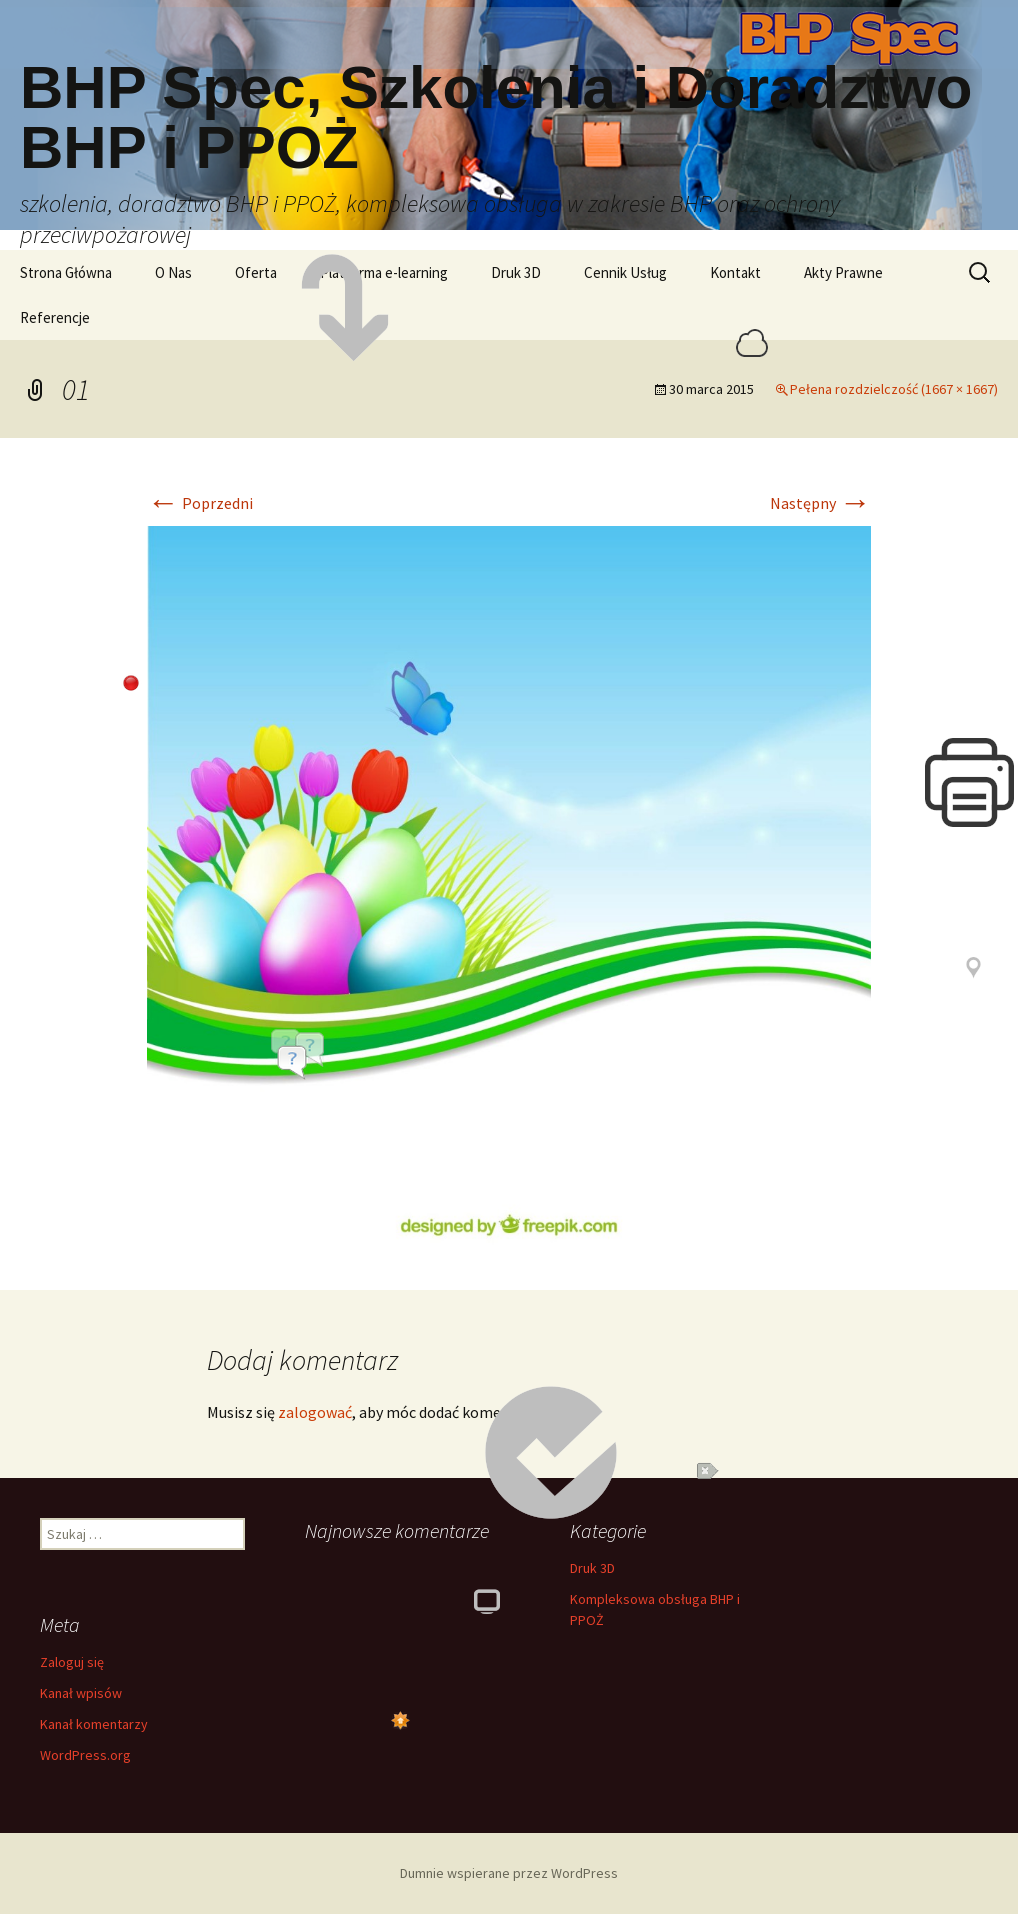 This screenshot has width=1018, height=1914. Describe the element at coordinates (345, 306) in the screenshot. I see `jump to a specific location or section` at that location.